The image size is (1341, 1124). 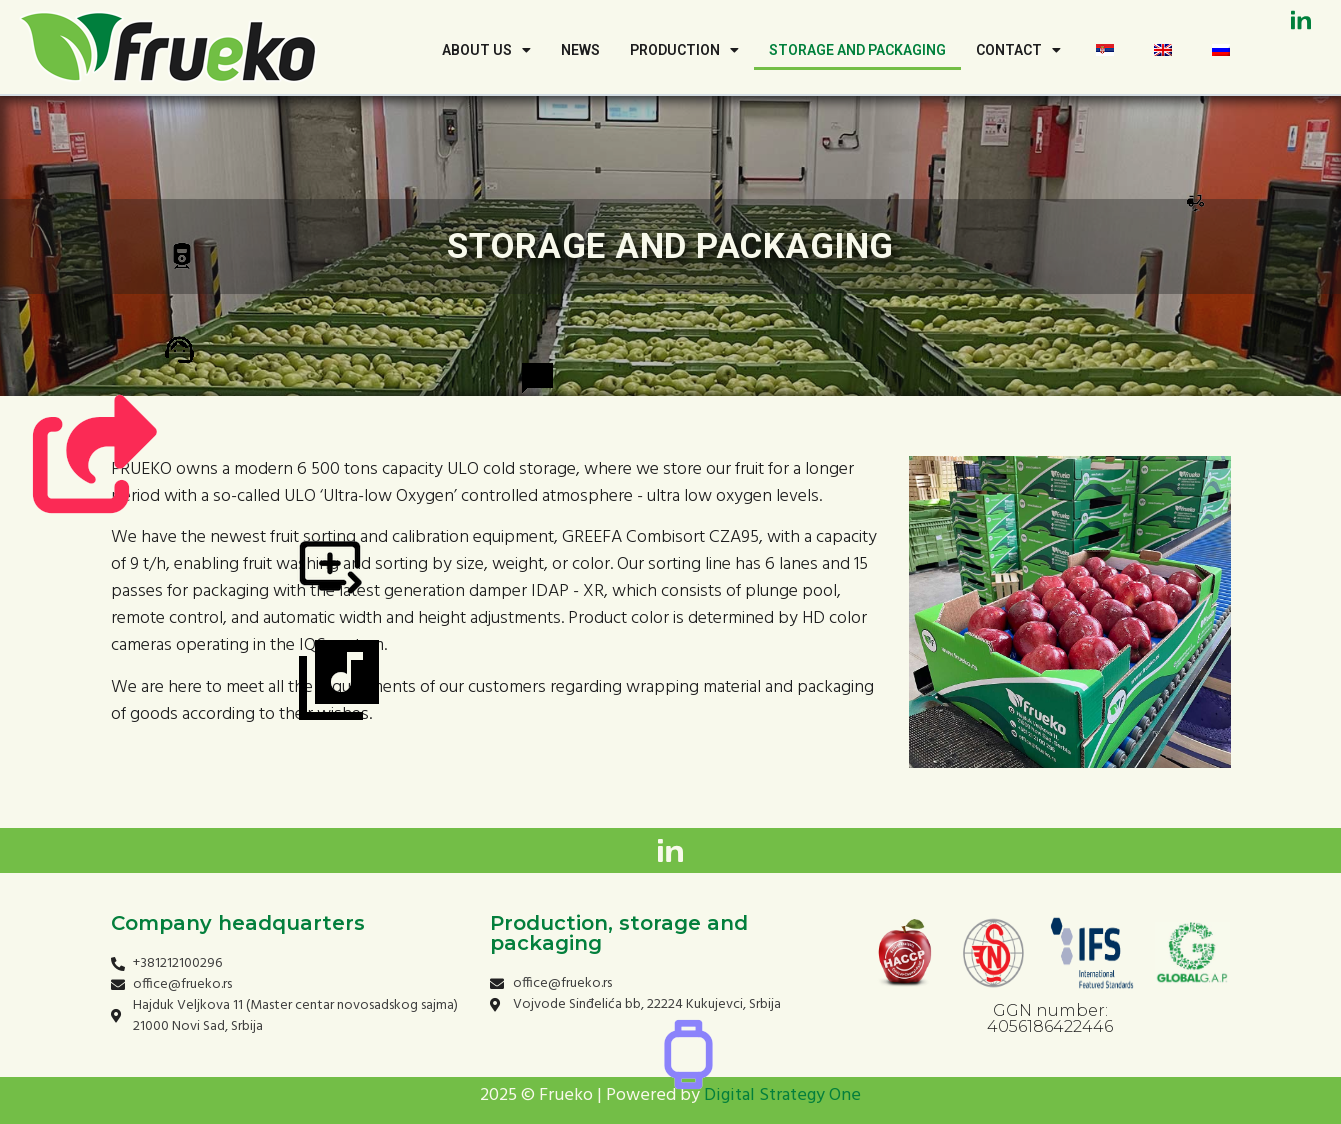 I want to click on access smartwatch settings, so click(x=688, y=1054).